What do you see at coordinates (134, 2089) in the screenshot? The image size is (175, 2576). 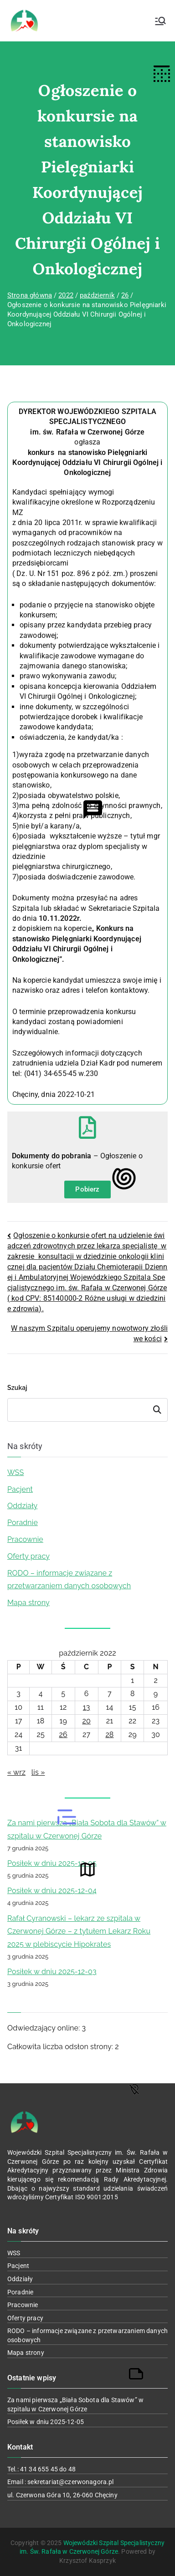 I see `location services disabled` at bounding box center [134, 2089].